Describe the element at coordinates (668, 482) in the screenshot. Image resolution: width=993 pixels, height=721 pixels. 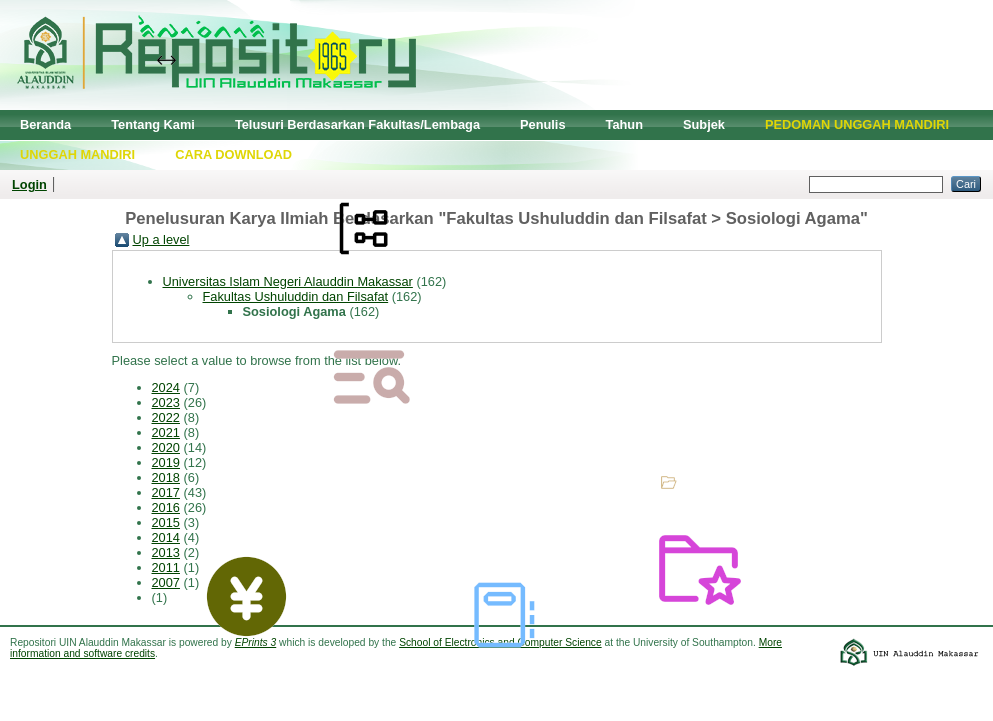
I see `an open folder in the file explorer` at that location.